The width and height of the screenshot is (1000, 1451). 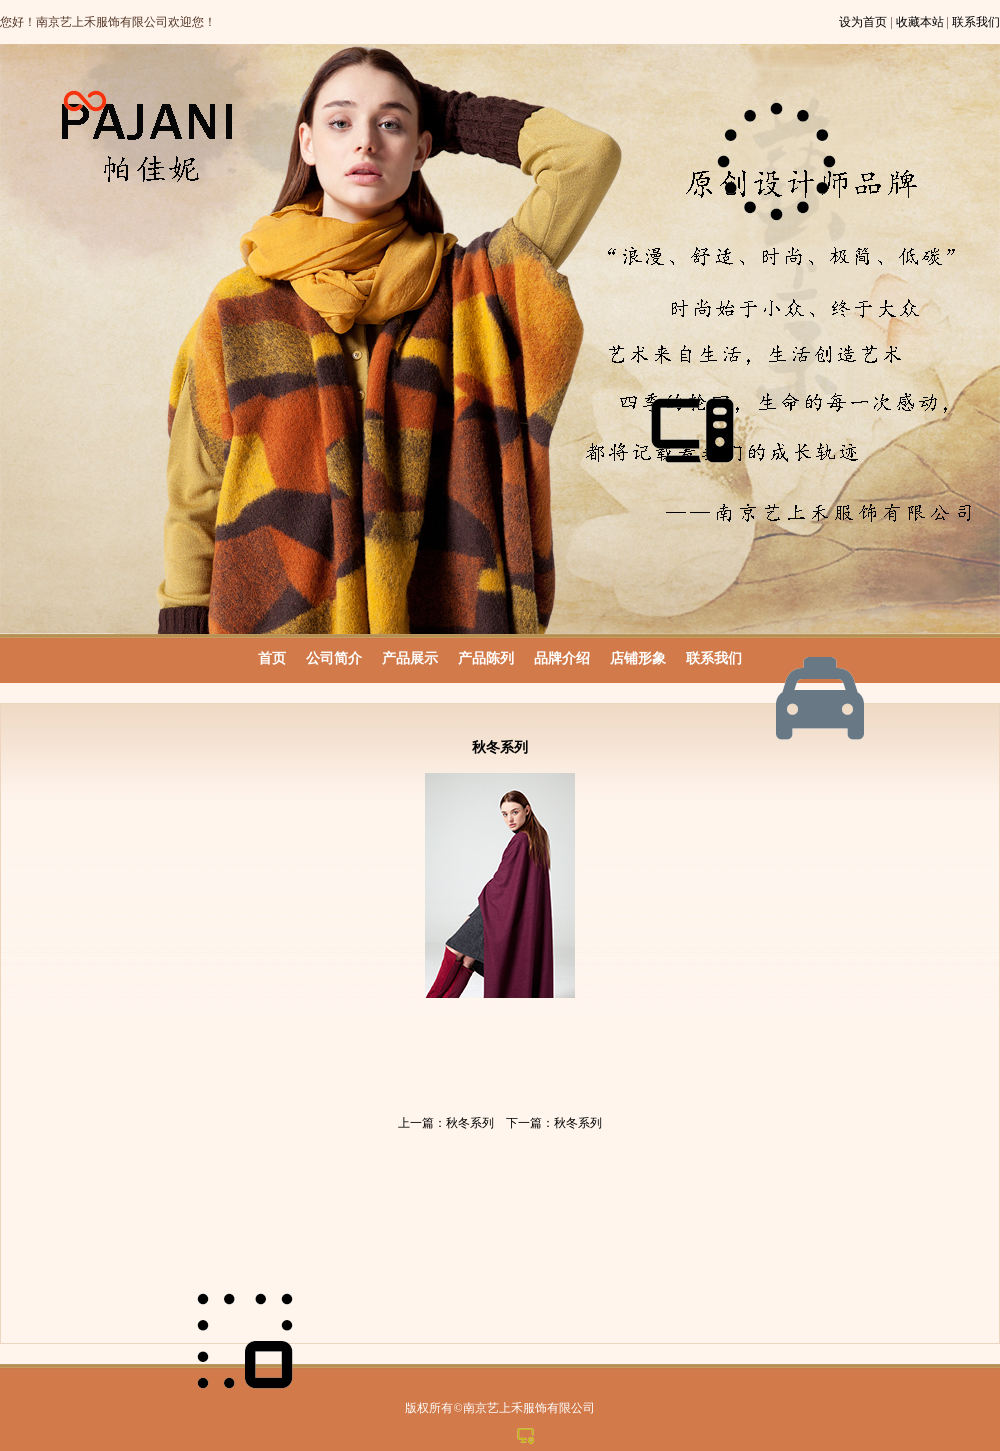 I want to click on request a taxi or cab ride, so click(x=820, y=701).